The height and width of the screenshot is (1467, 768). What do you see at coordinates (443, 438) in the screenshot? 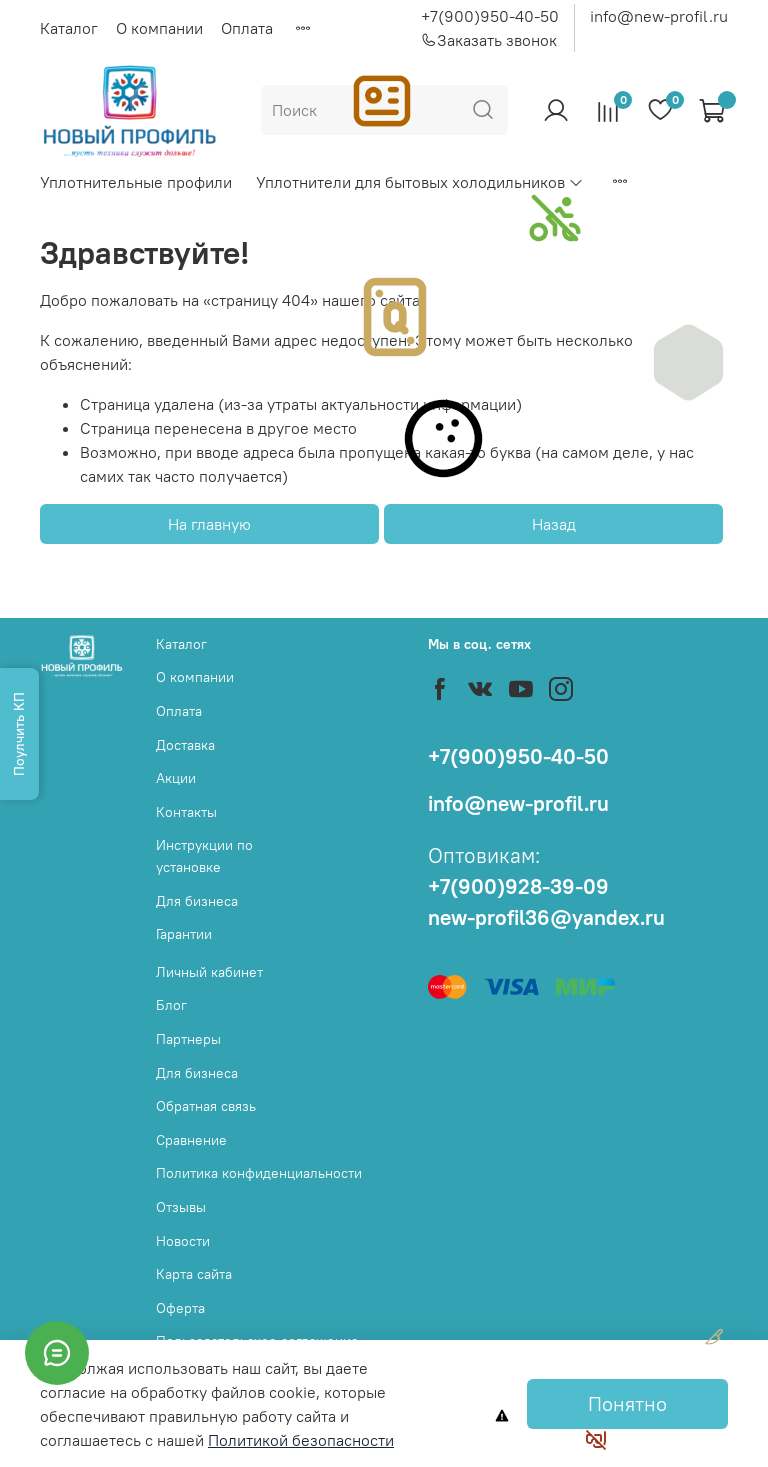
I see `access bowling or sports-related features` at bounding box center [443, 438].